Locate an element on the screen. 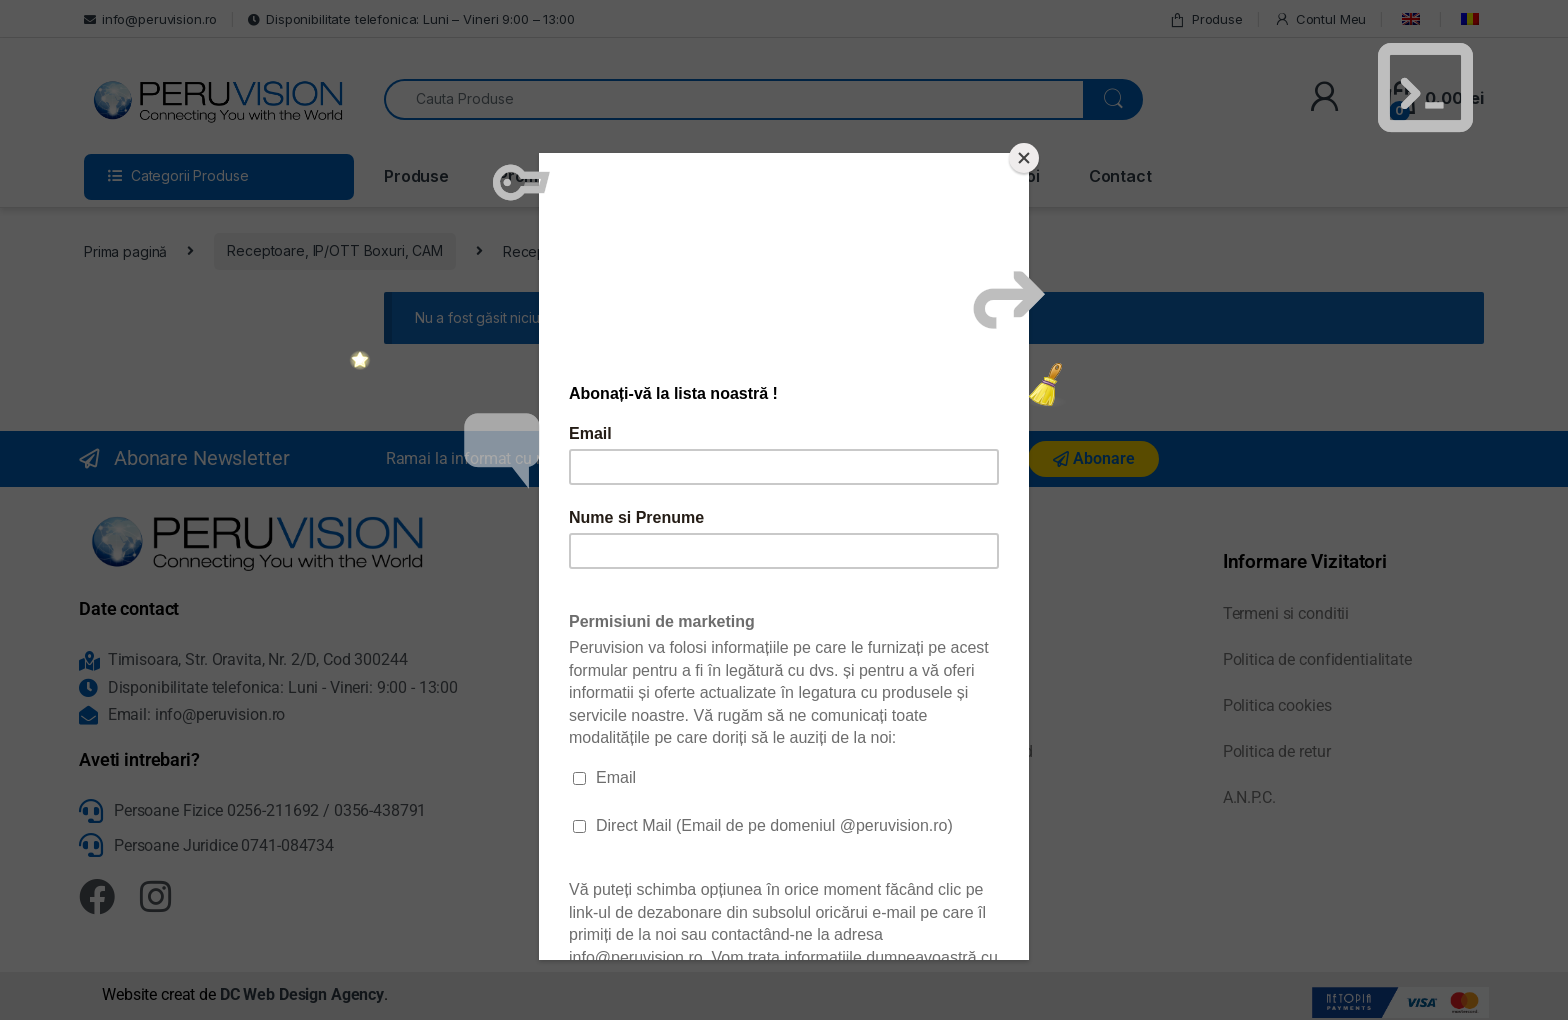 The width and height of the screenshot is (1568, 1020). clear all items or entries is located at coordinates (1048, 385).